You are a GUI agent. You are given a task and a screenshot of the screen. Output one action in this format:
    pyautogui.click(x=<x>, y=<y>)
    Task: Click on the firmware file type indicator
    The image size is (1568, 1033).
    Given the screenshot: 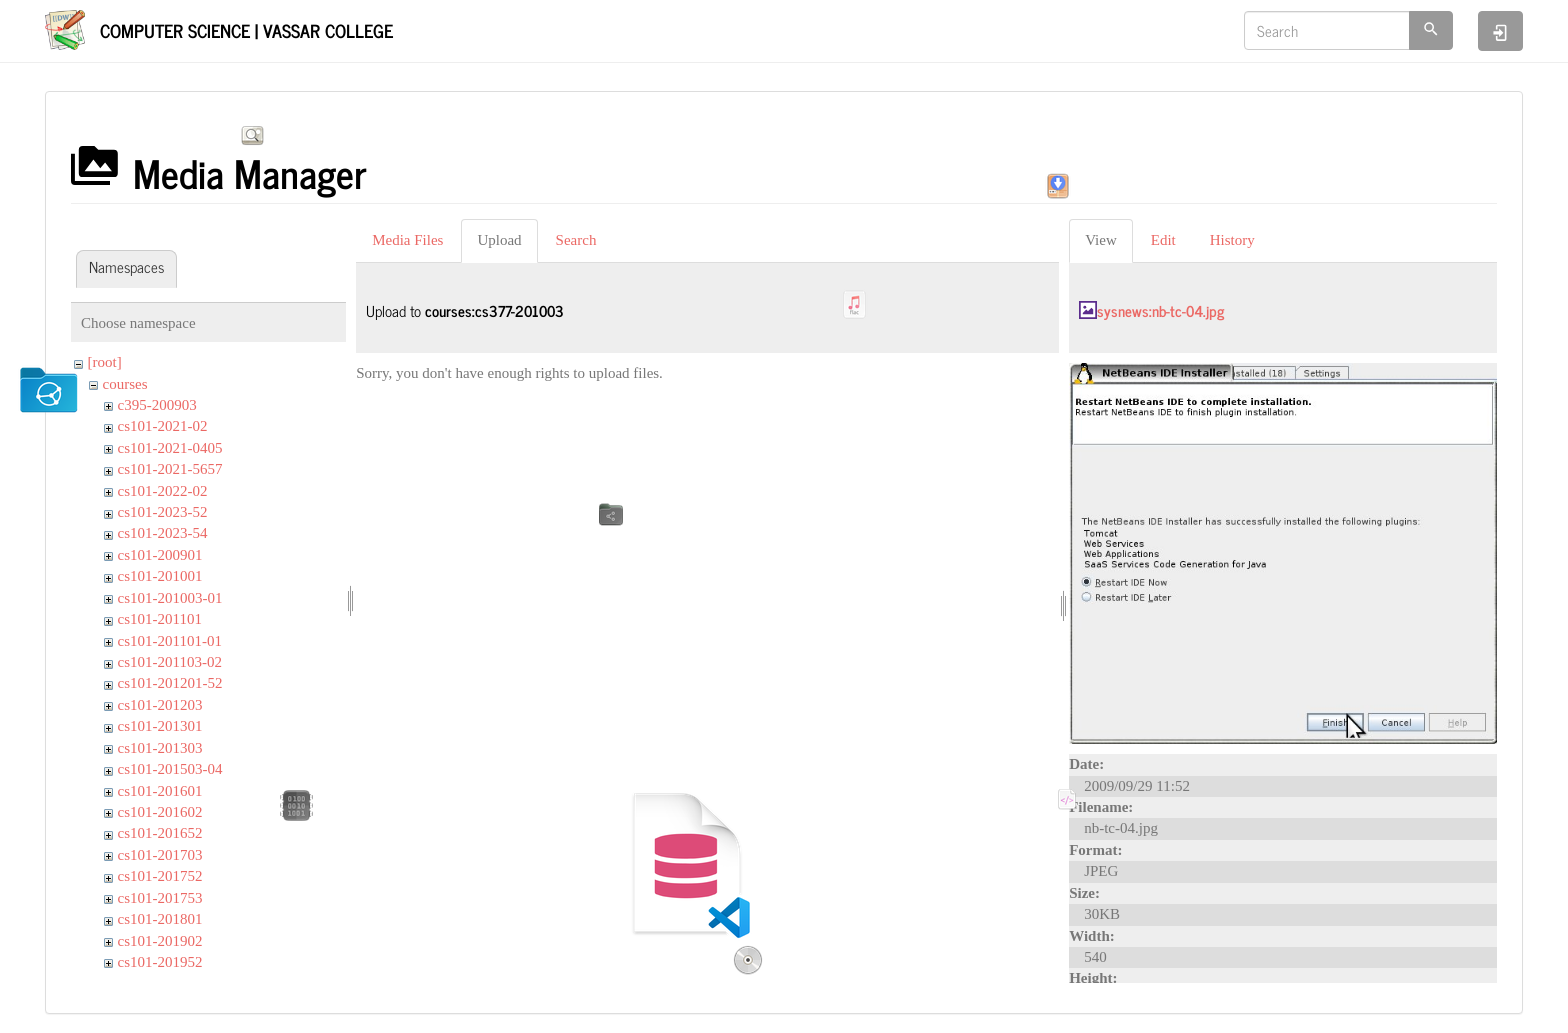 What is the action you would take?
    pyautogui.click(x=296, y=805)
    